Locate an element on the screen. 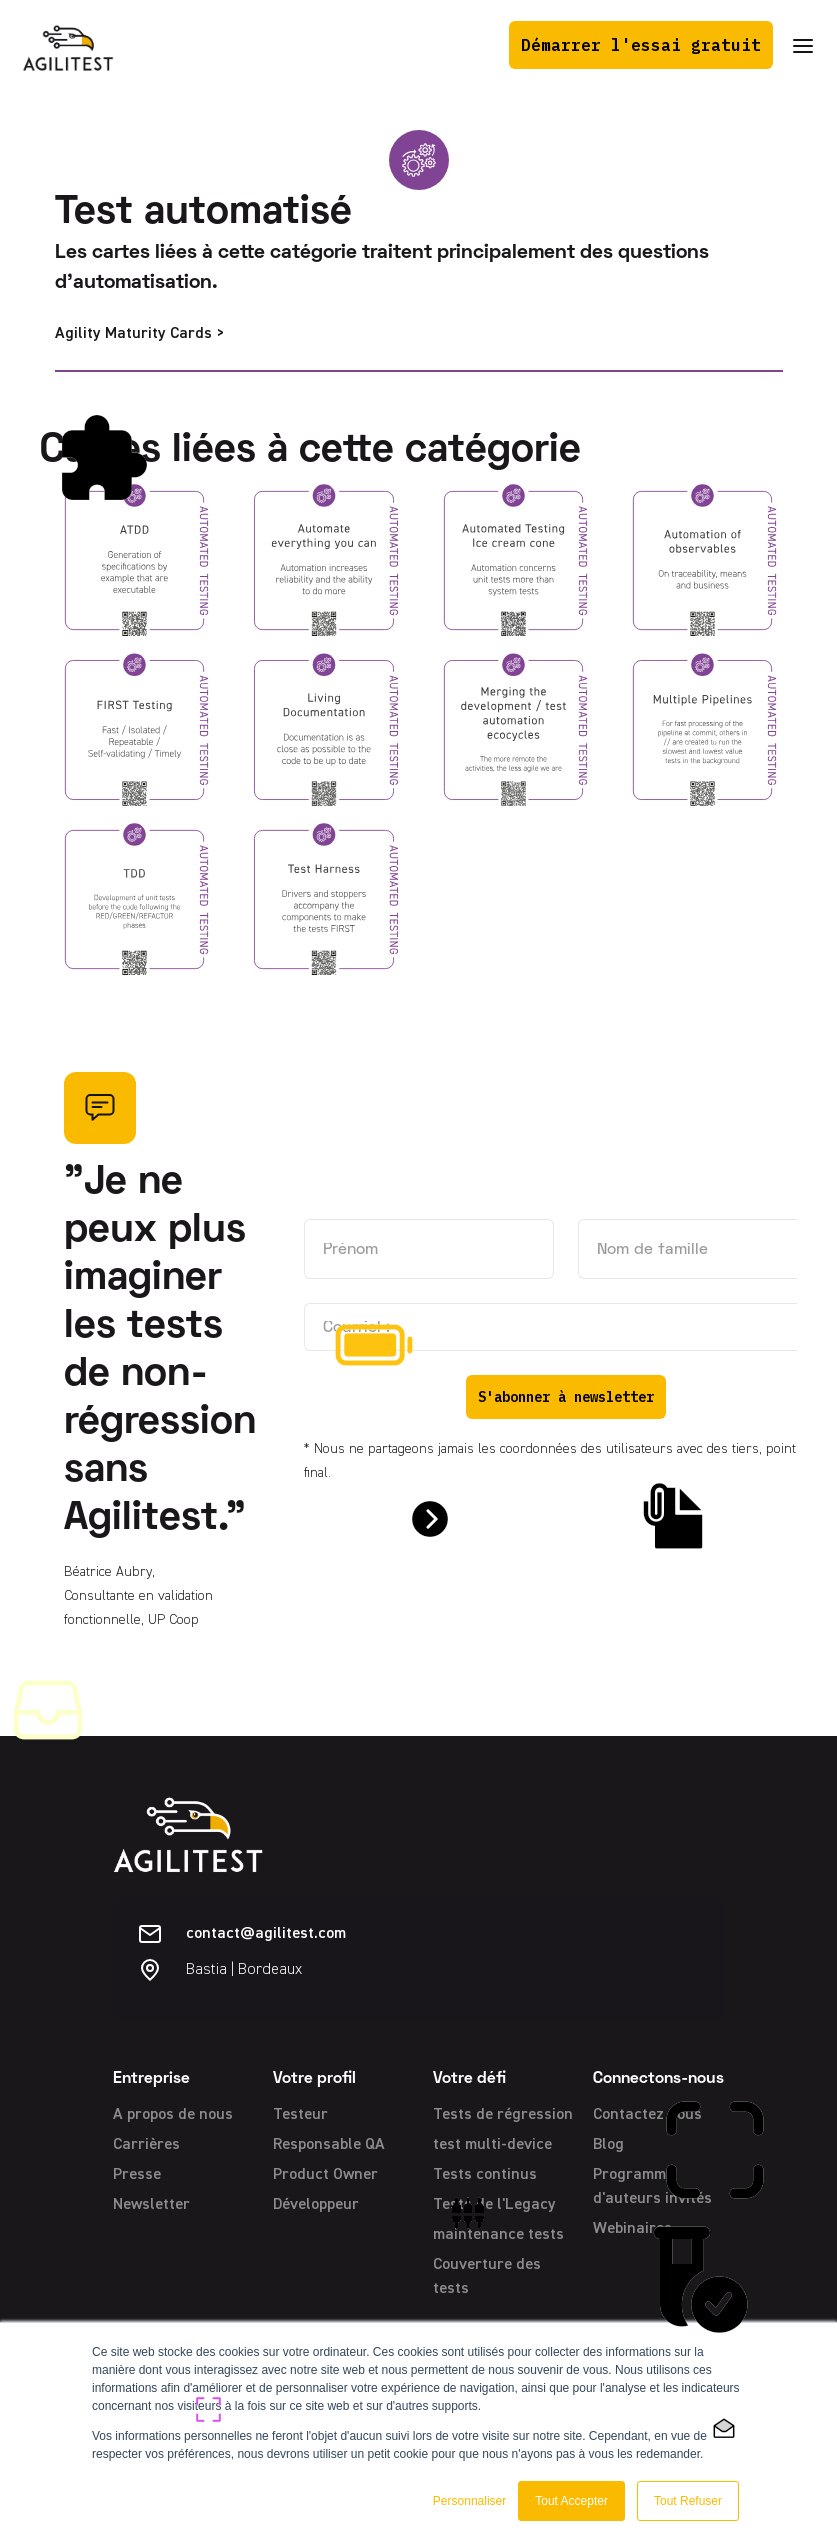 Image resolution: width=837 pixels, height=2547 pixels. view inbox or incoming files is located at coordinates (48, 1710).